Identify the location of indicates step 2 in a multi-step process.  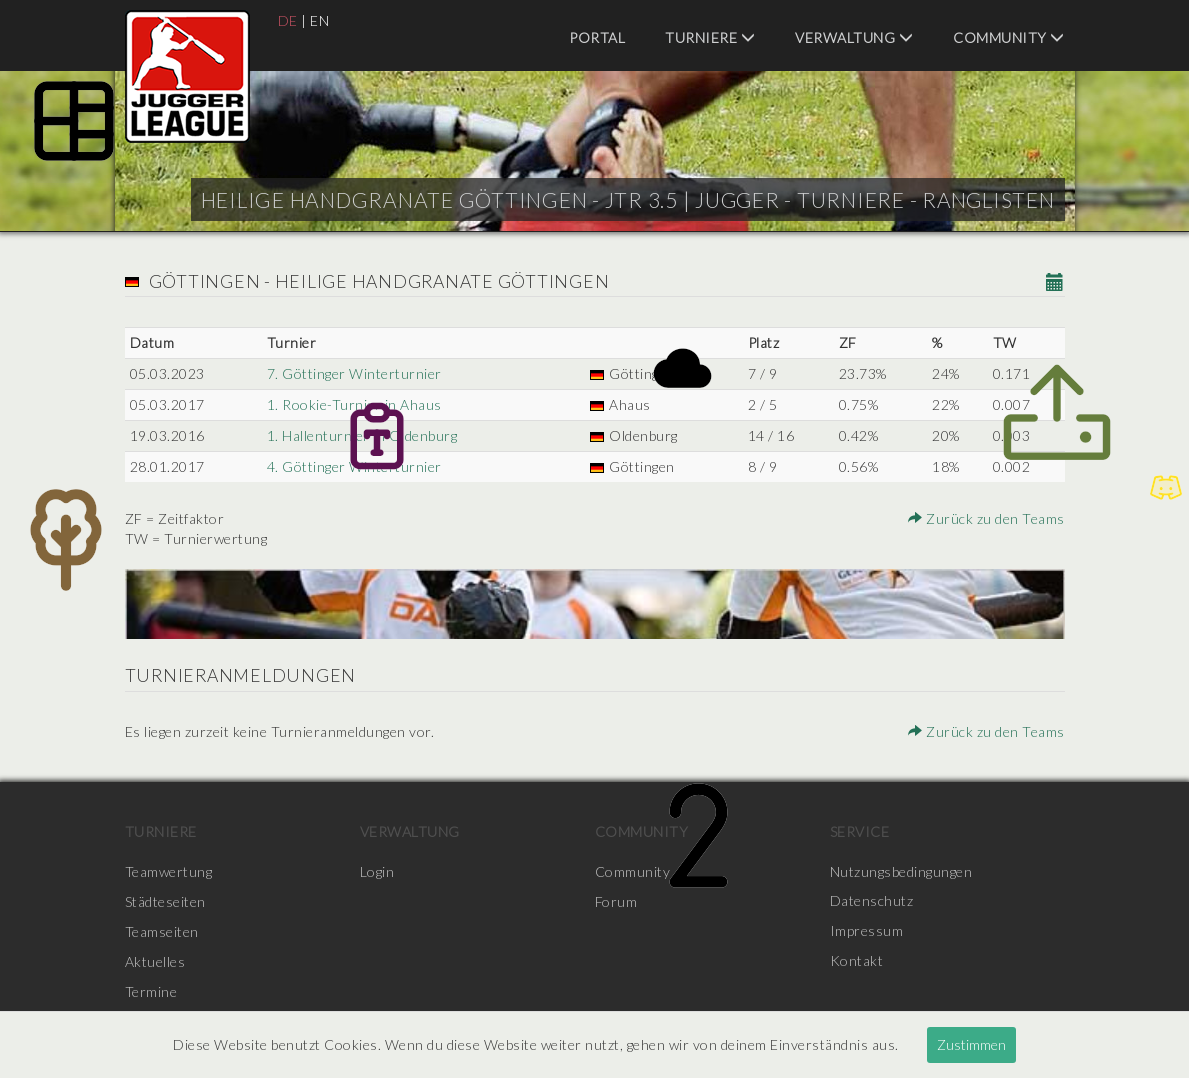
(698, 835).